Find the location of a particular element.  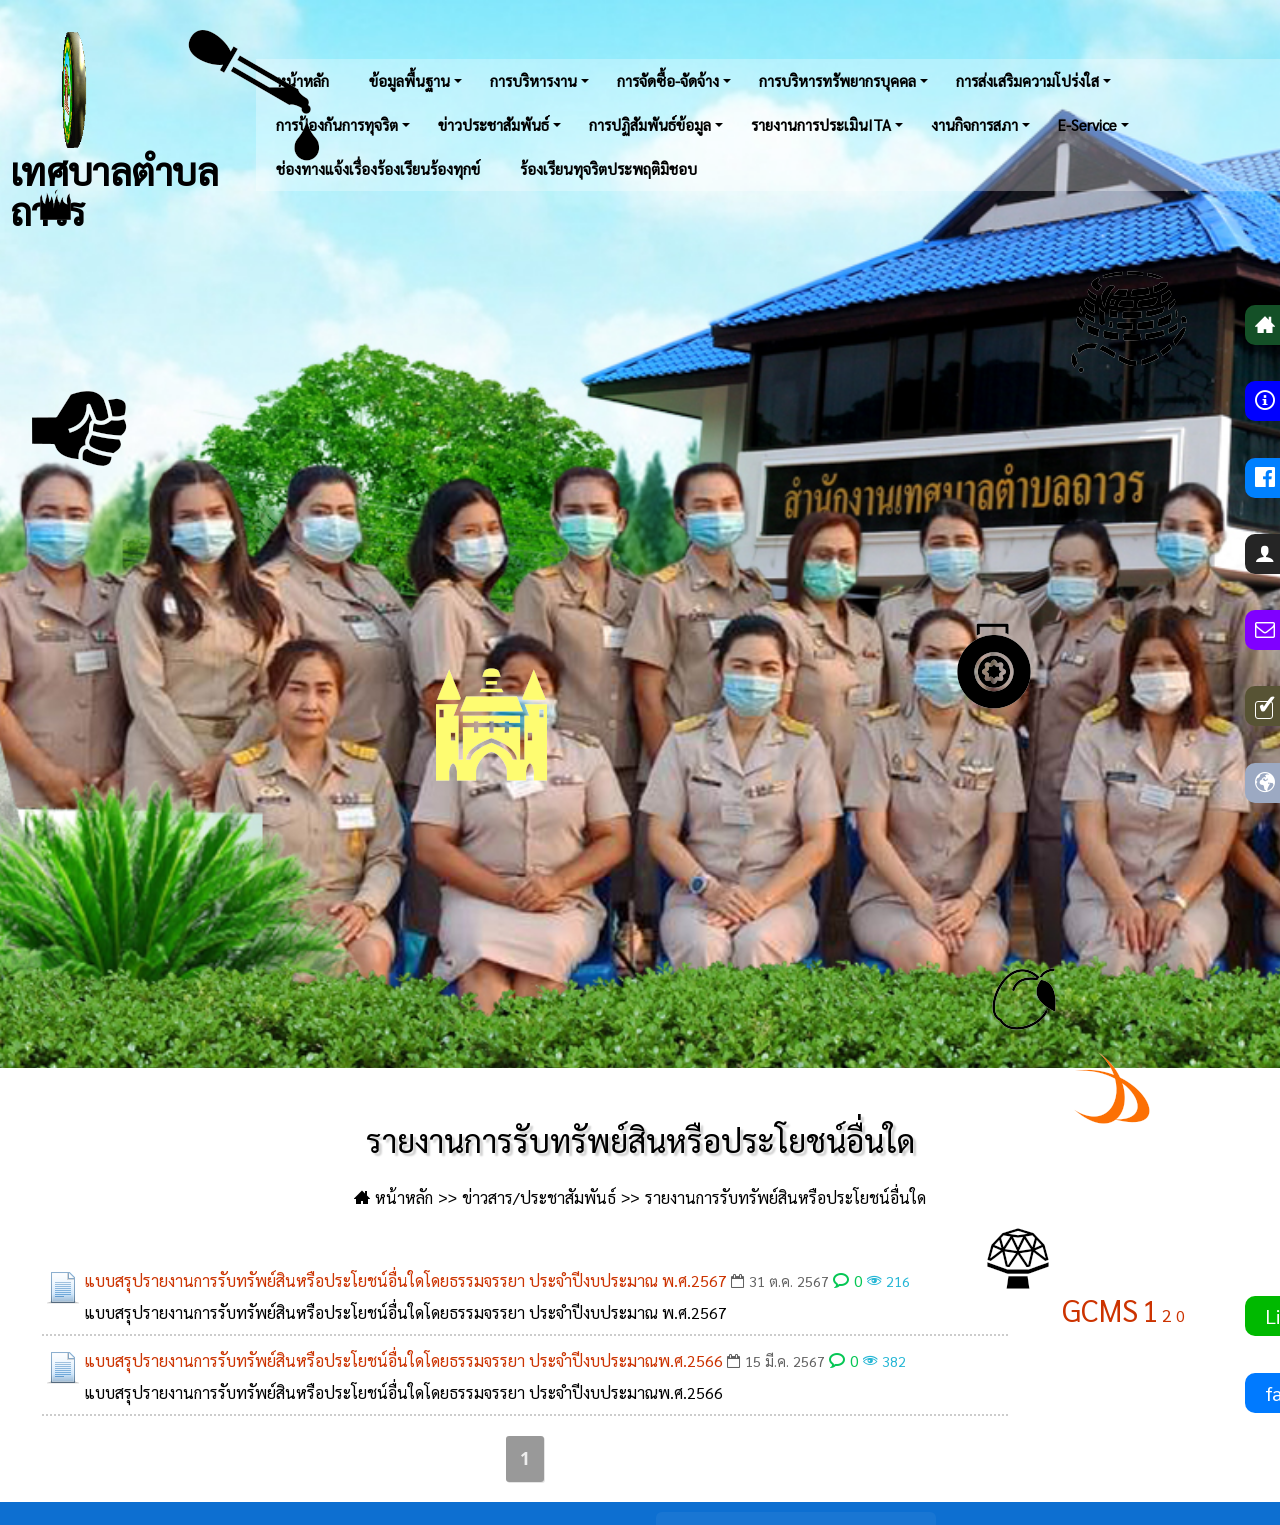

build or place a habitat dome structure is located at coordinates (1018, 1258).